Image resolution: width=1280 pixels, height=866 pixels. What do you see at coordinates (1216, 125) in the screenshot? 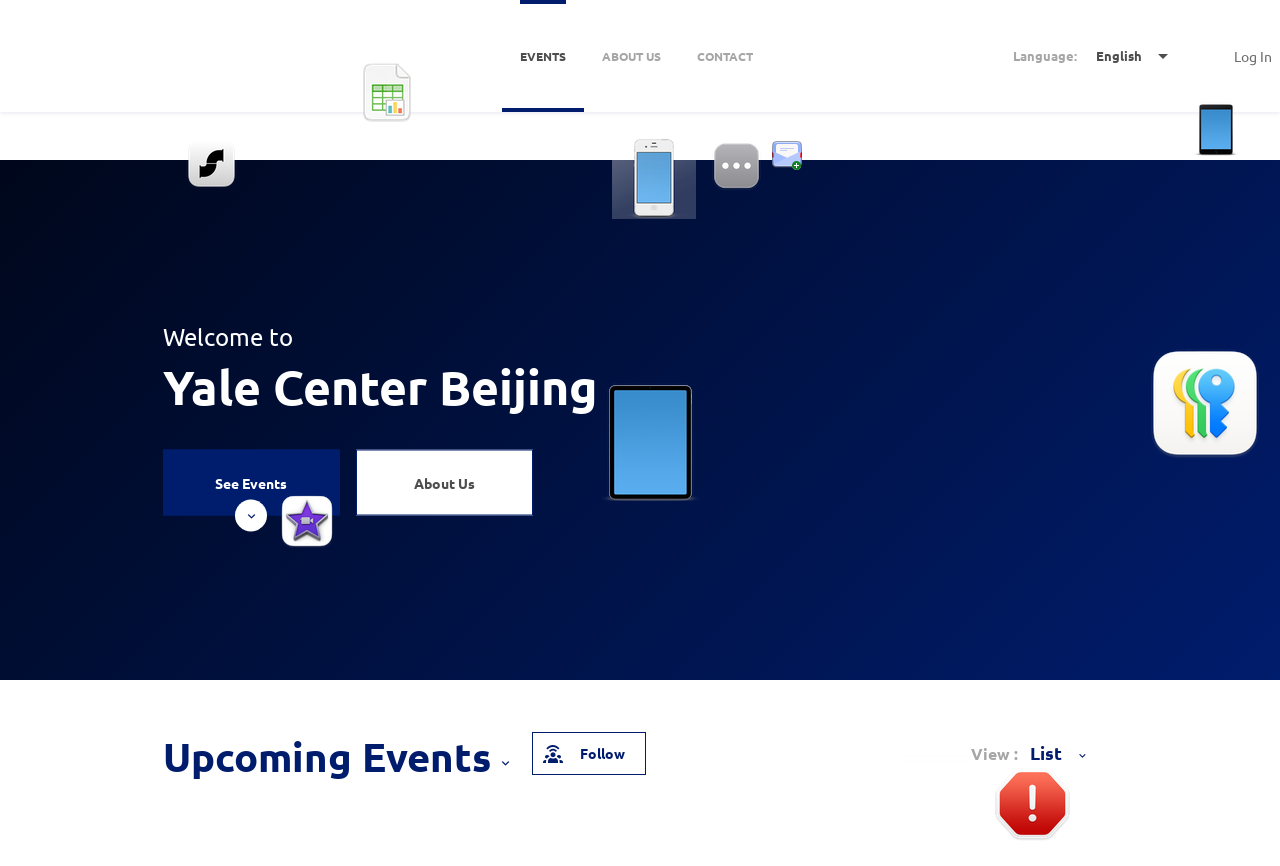
I see `iPad mini device with cellular connectivity` at bounding box center [1216, 125].